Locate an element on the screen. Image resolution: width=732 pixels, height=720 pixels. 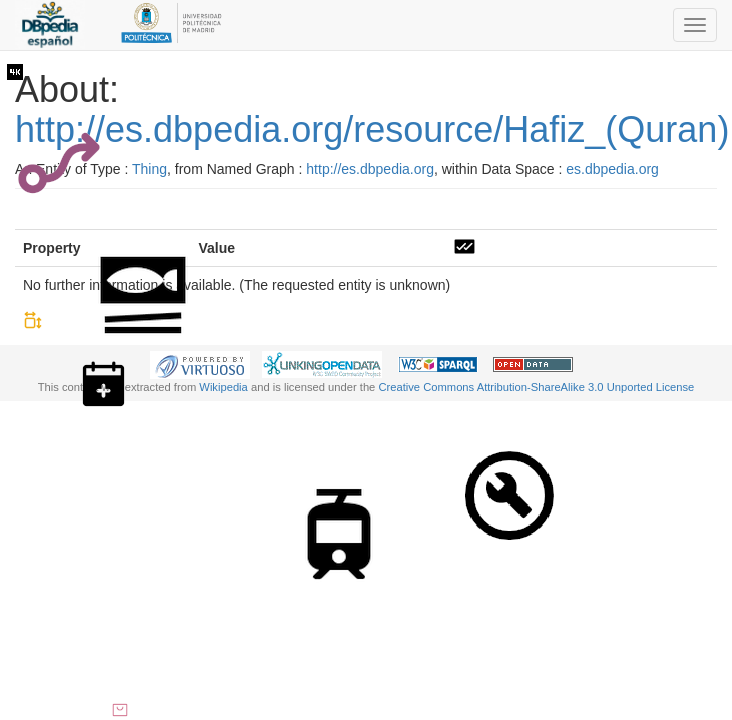
view tram or light rail transit options is located at coordinates (339, 534).